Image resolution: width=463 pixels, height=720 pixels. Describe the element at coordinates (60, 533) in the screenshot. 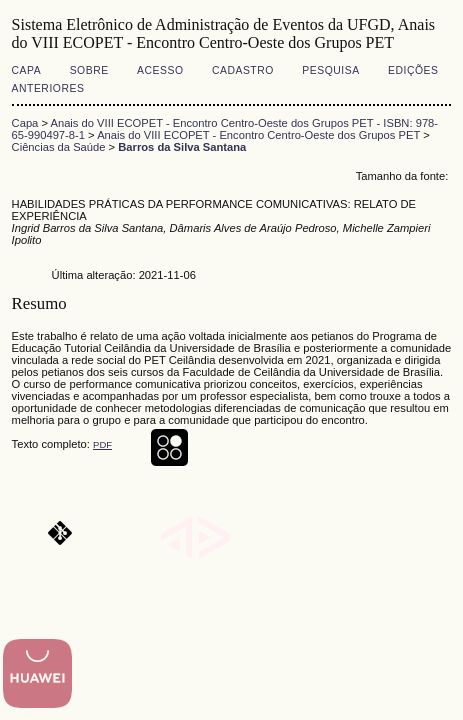

I see `open git for windows application` at that location.